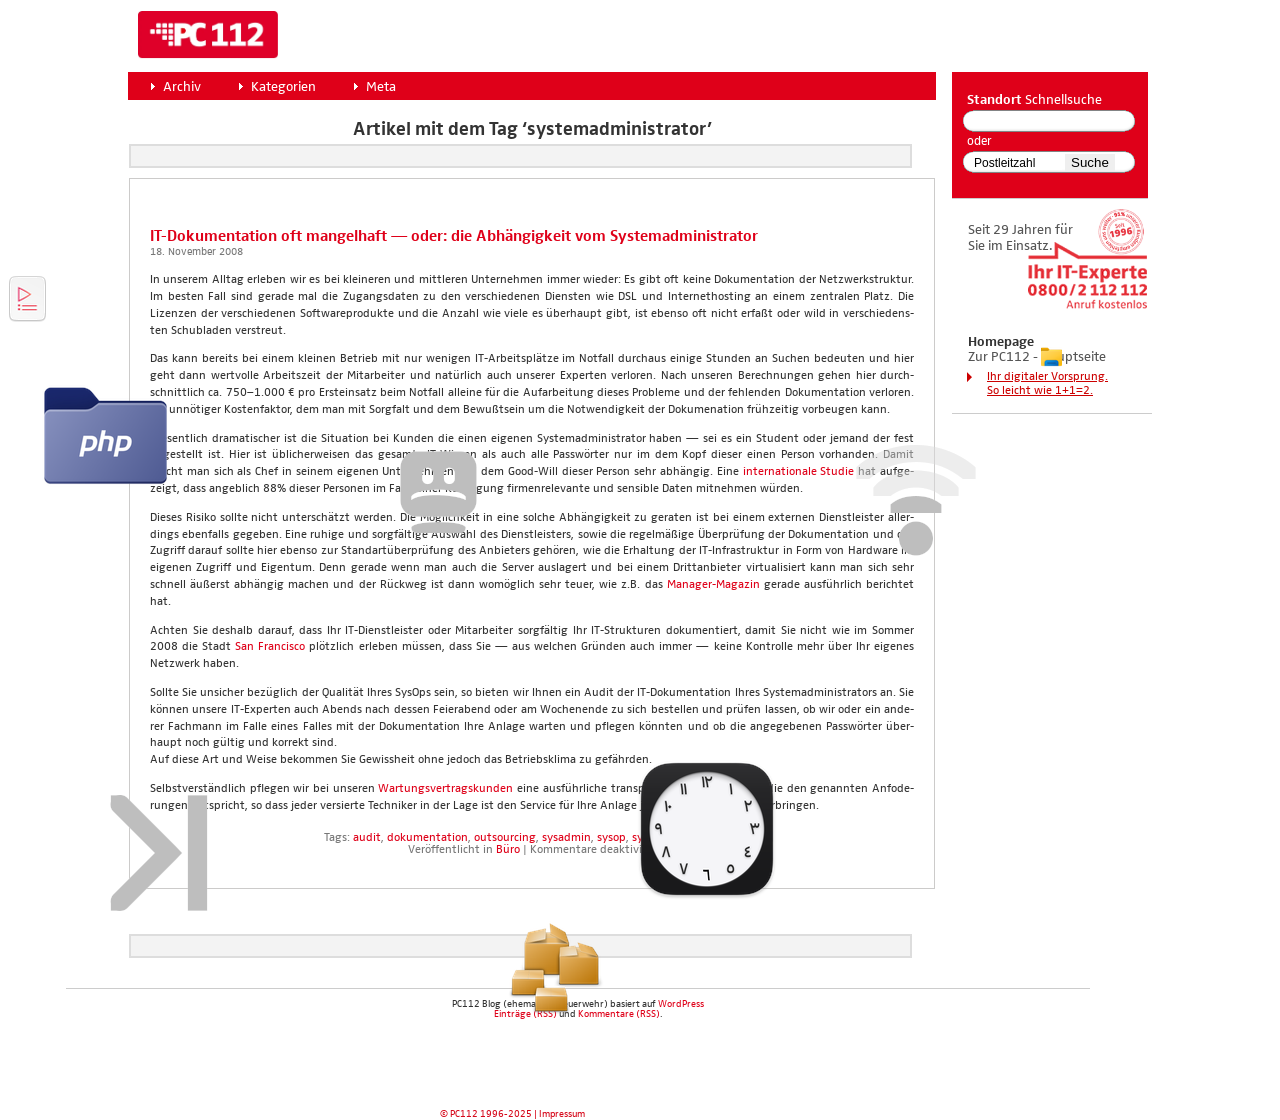  What do you see at coordinates (438, 489) in the screenshot?
I see `indicates a system error or computer failure` at bounding box center [438, 489].